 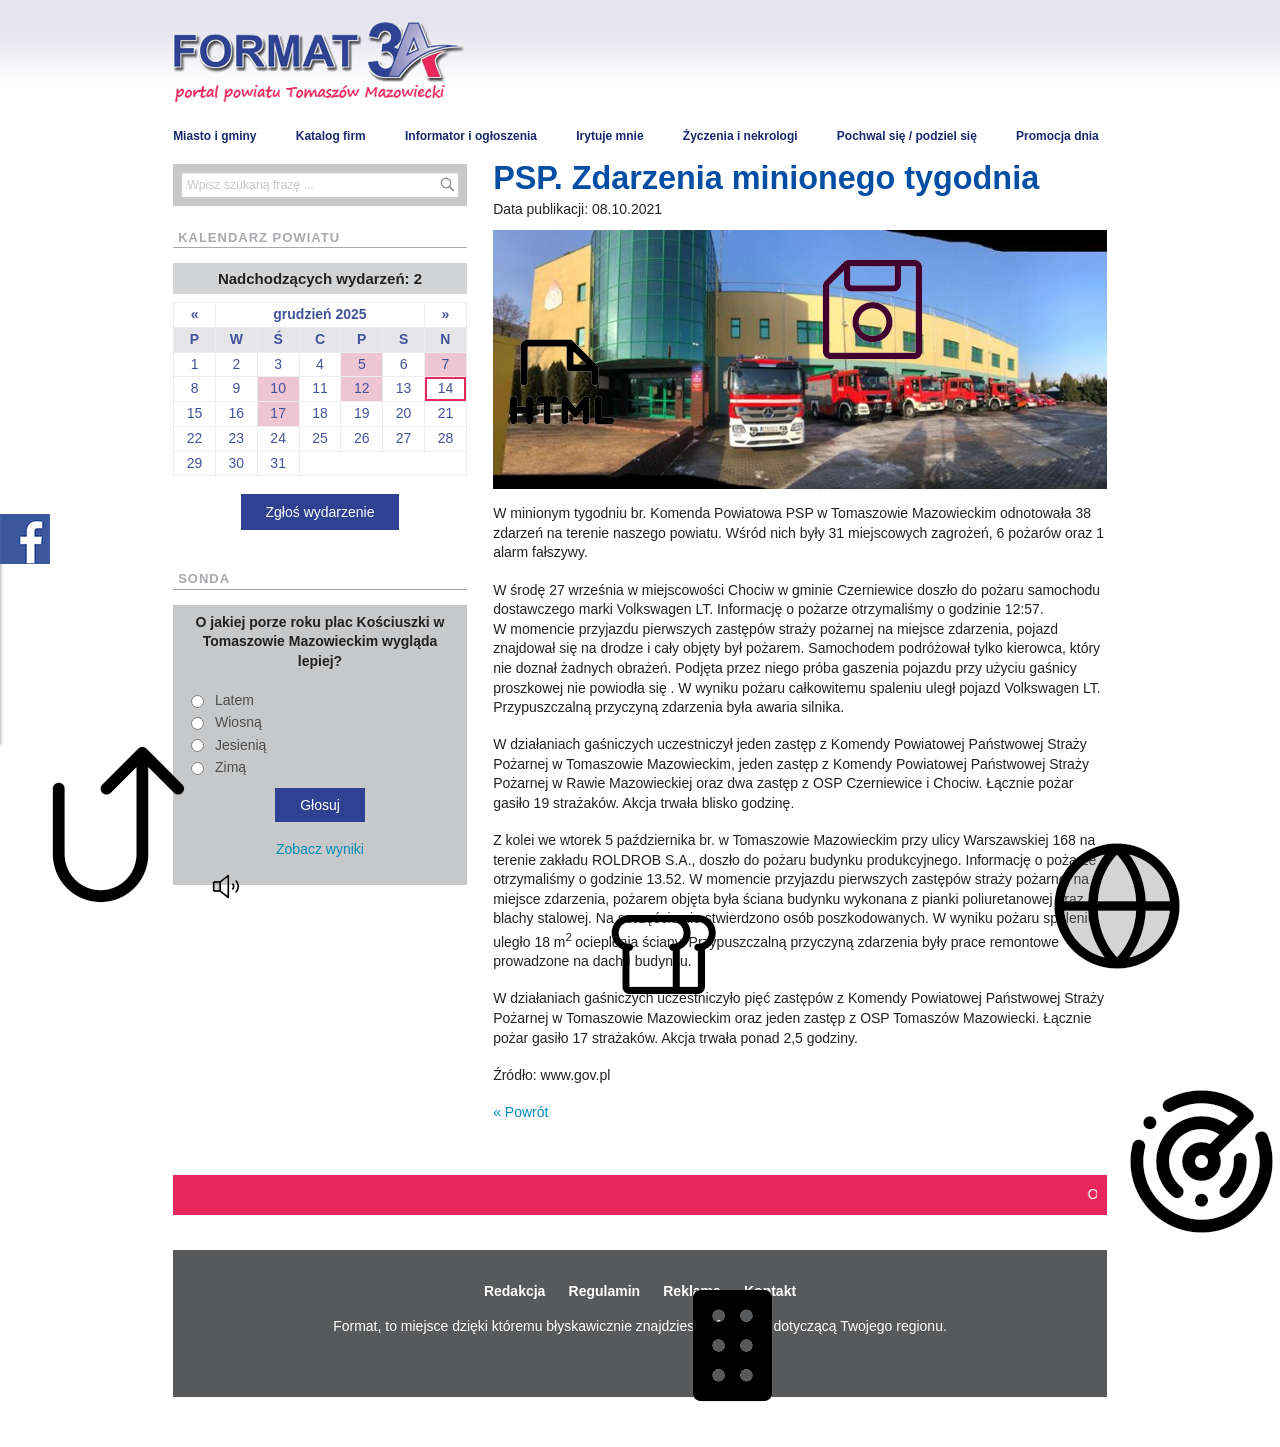 I want to click on adjust volume to high, so click(x=225, y=886).